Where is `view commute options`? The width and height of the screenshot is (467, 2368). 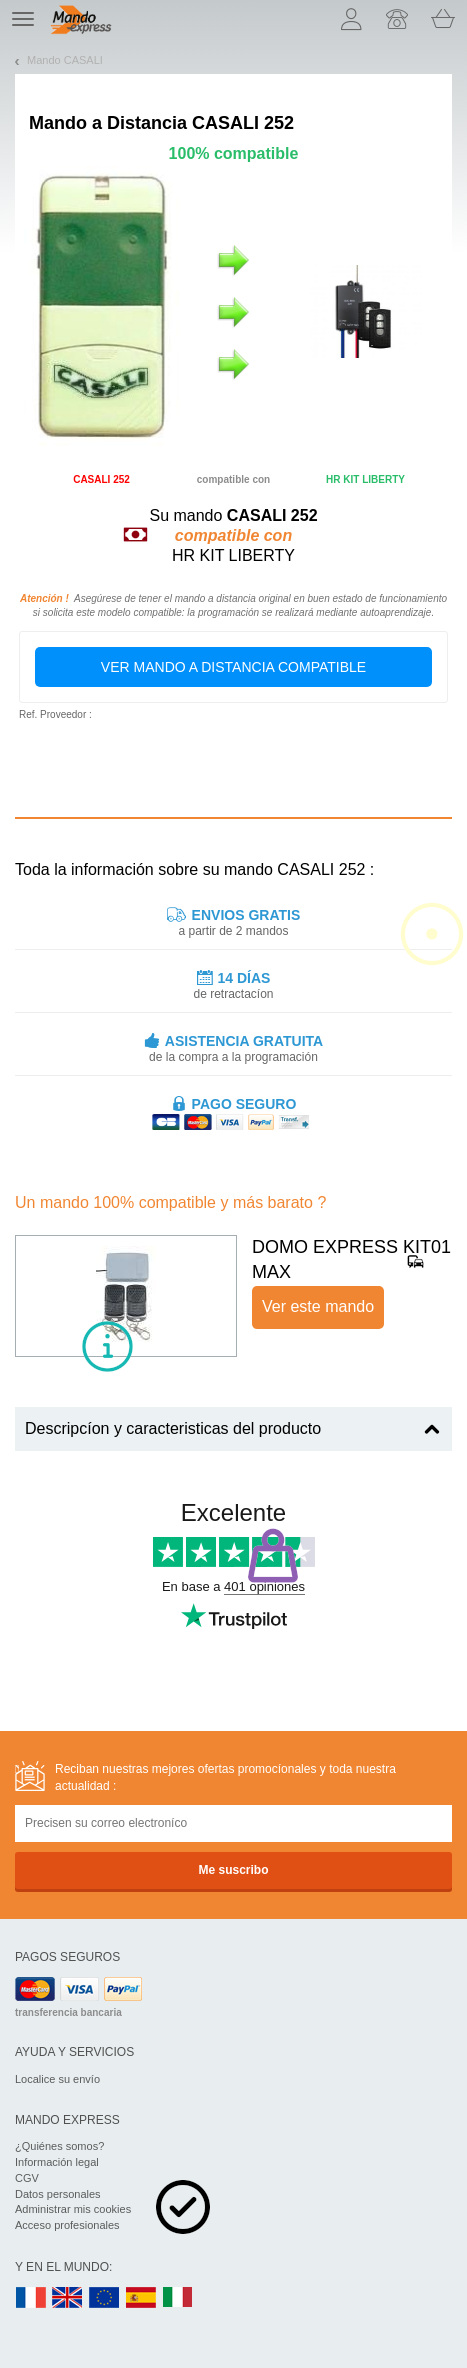
view commute options is located at coordinates (415, 1261).